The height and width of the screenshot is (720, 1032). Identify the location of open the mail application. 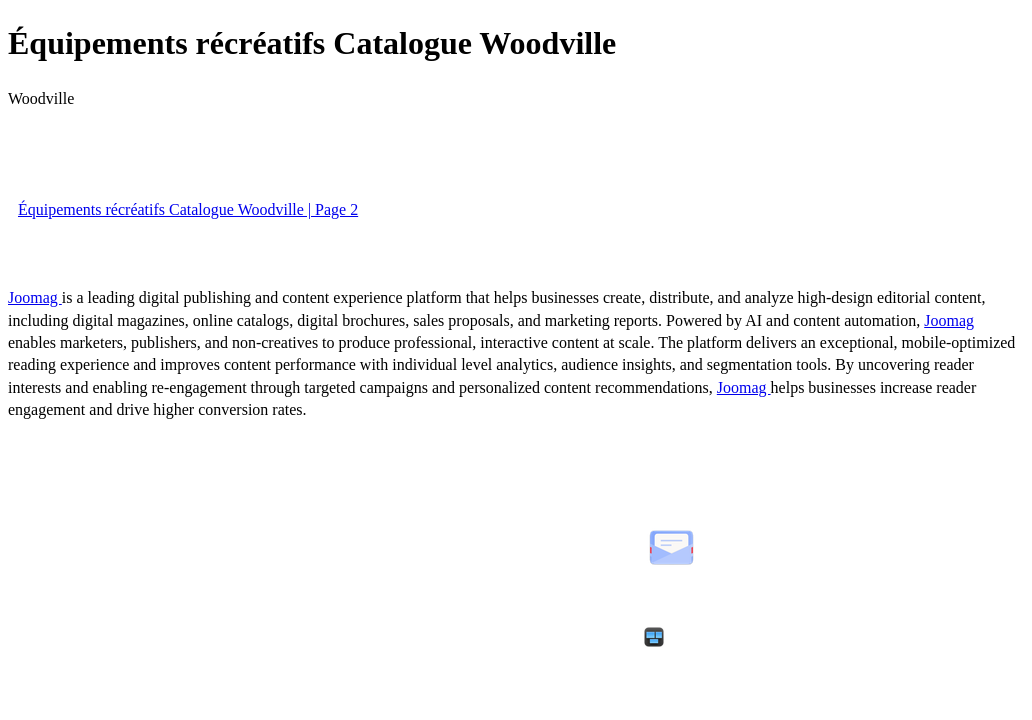
(671, 547).